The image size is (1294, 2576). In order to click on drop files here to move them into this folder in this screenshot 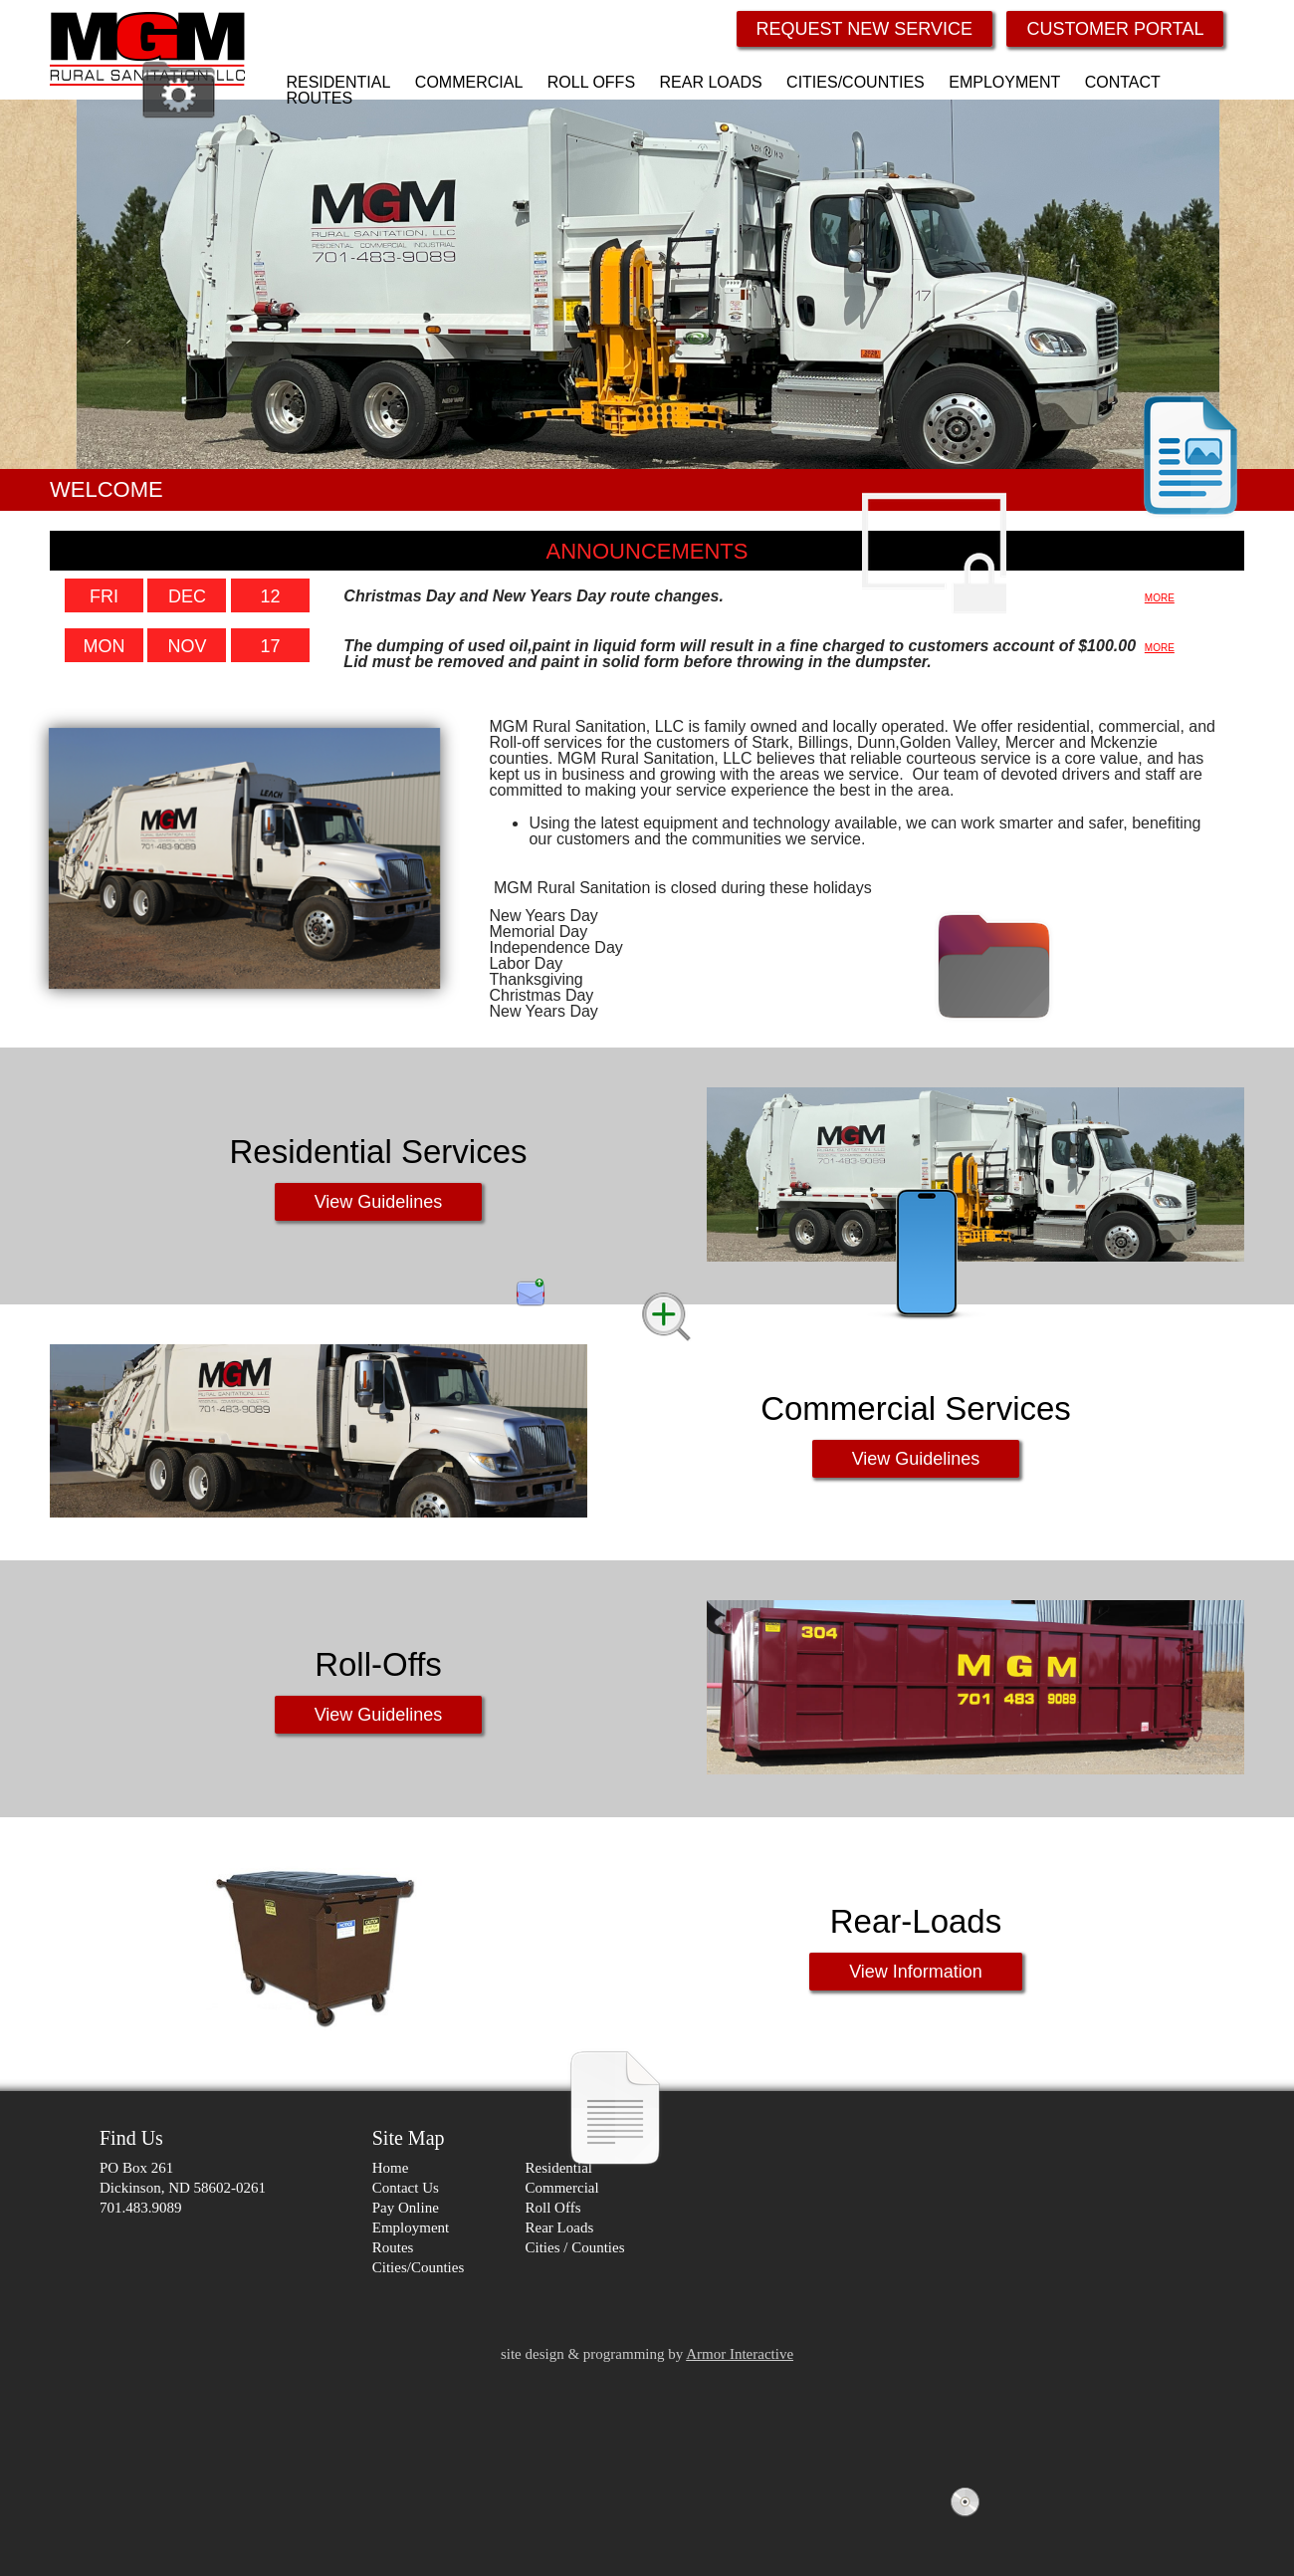, I will do `click(993, 966)`.